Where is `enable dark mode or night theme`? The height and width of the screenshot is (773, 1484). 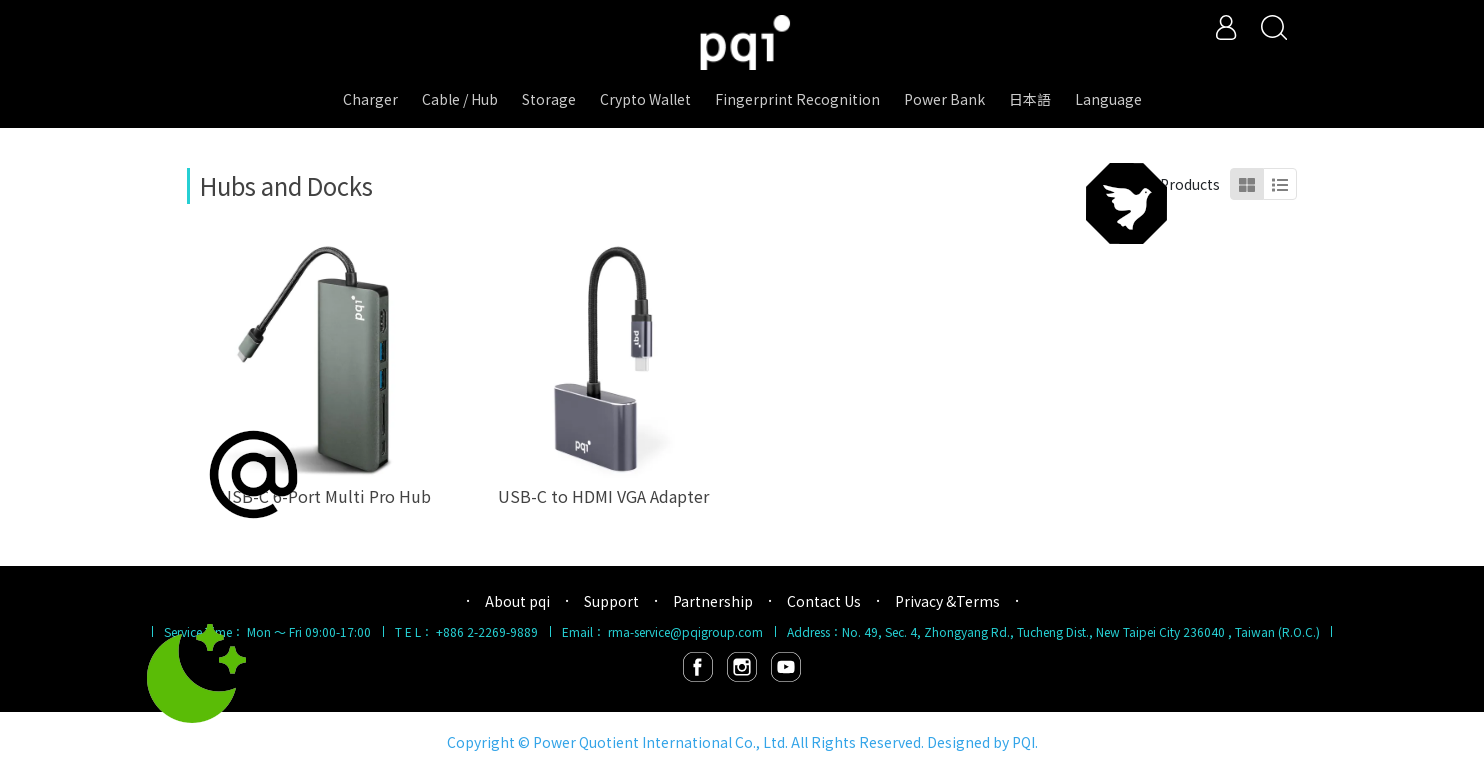 enable dark mode or night theme is located at coordinates (192, 678).